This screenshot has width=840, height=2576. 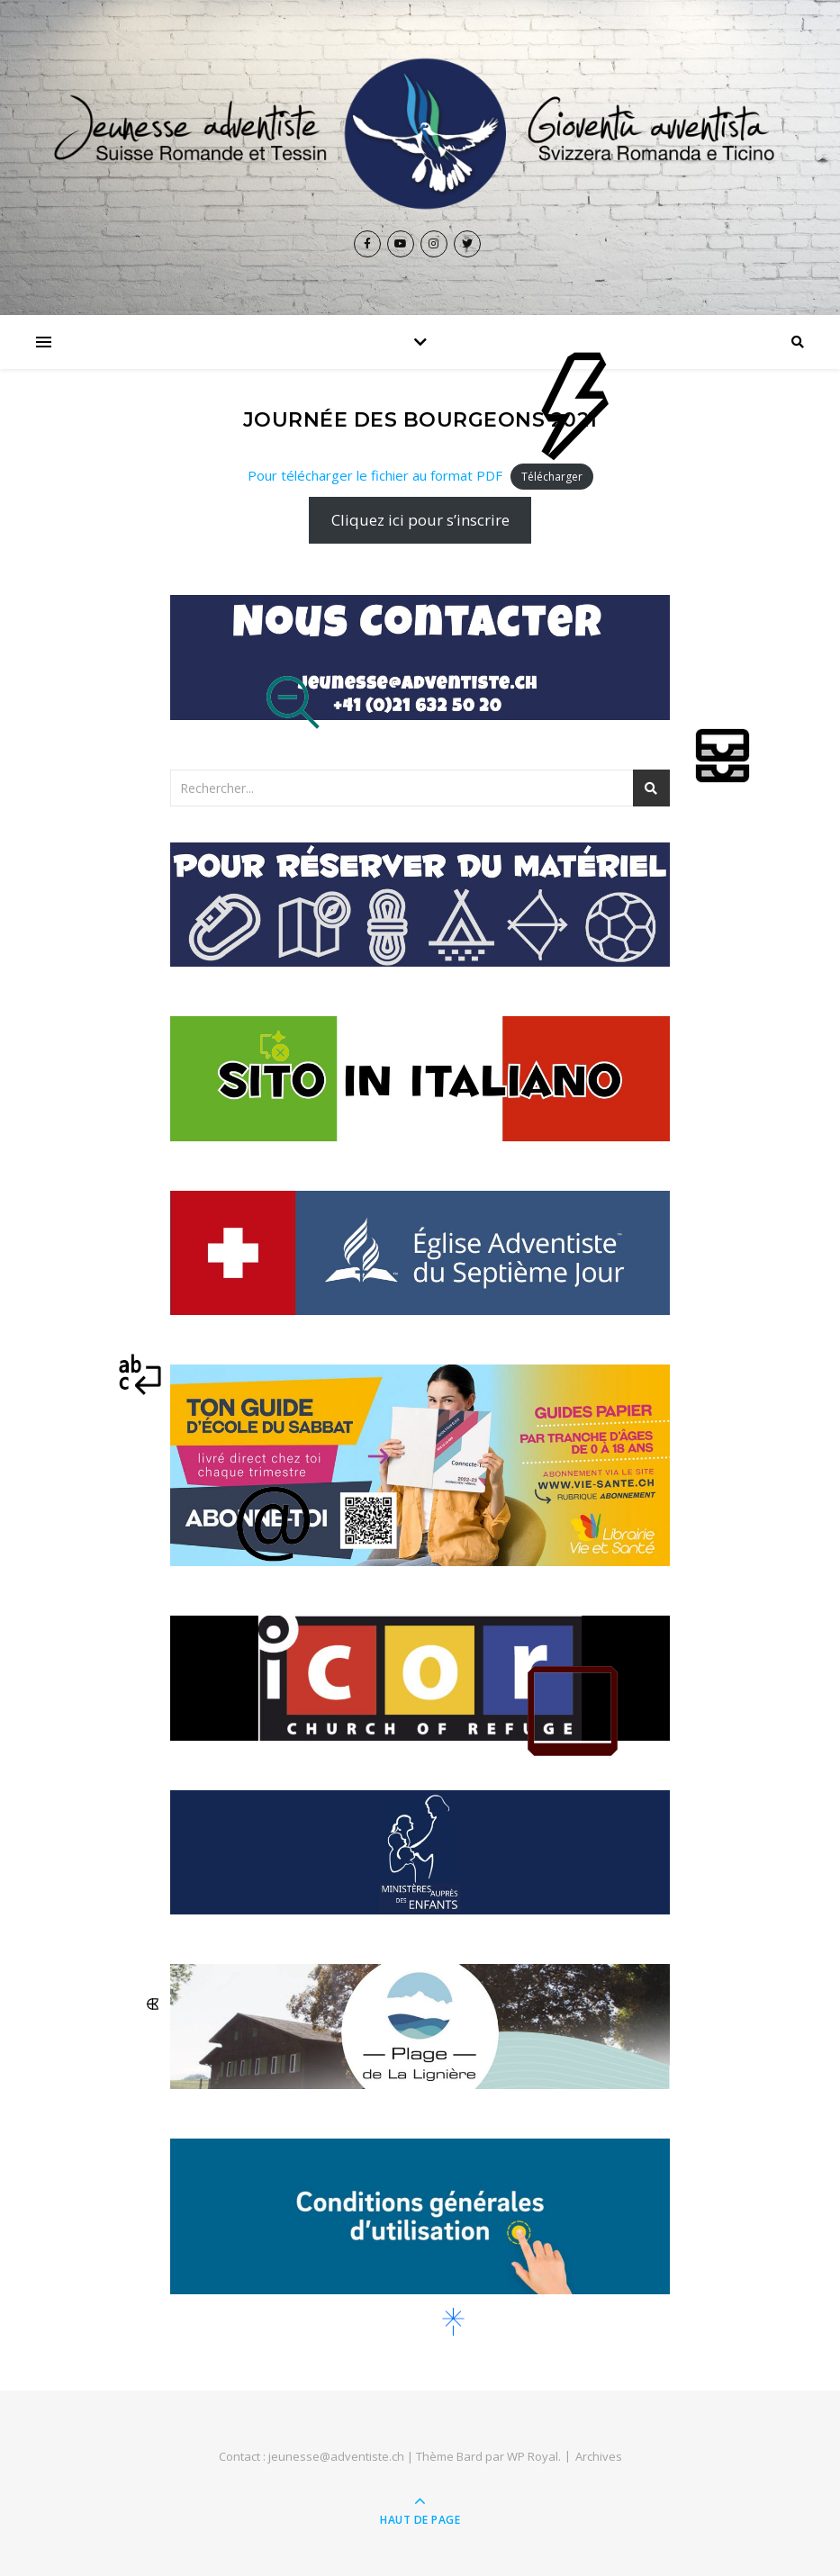 What do you see at coordinates (722, 755) in the screenshot?
I see `view all inboxes` at bounding box center [722, 755].